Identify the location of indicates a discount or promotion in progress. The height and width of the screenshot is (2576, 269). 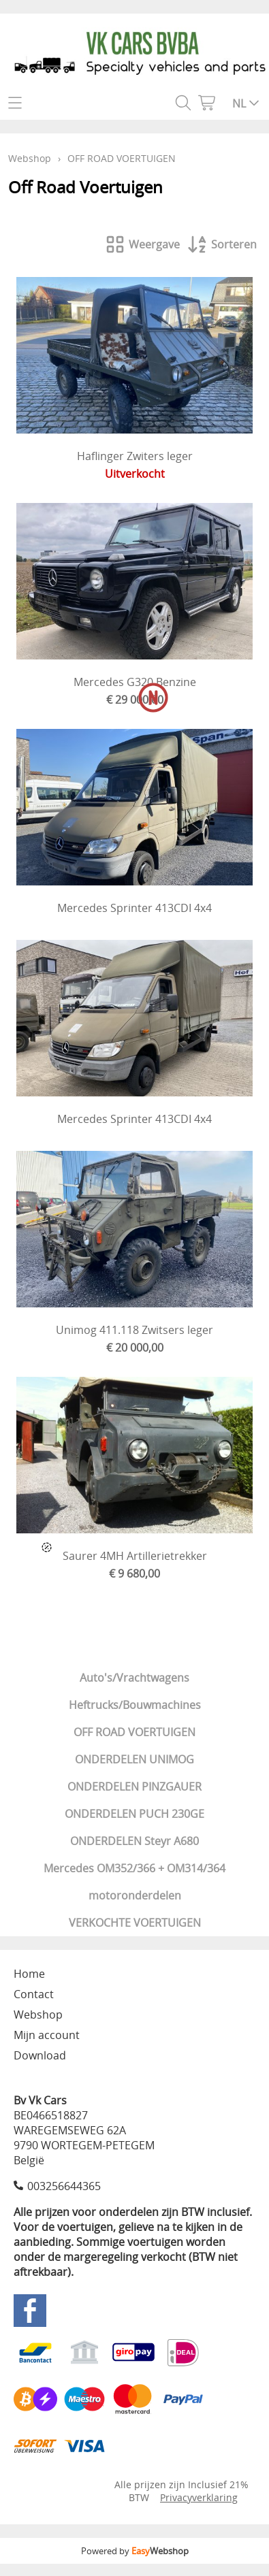
(46, 1547).